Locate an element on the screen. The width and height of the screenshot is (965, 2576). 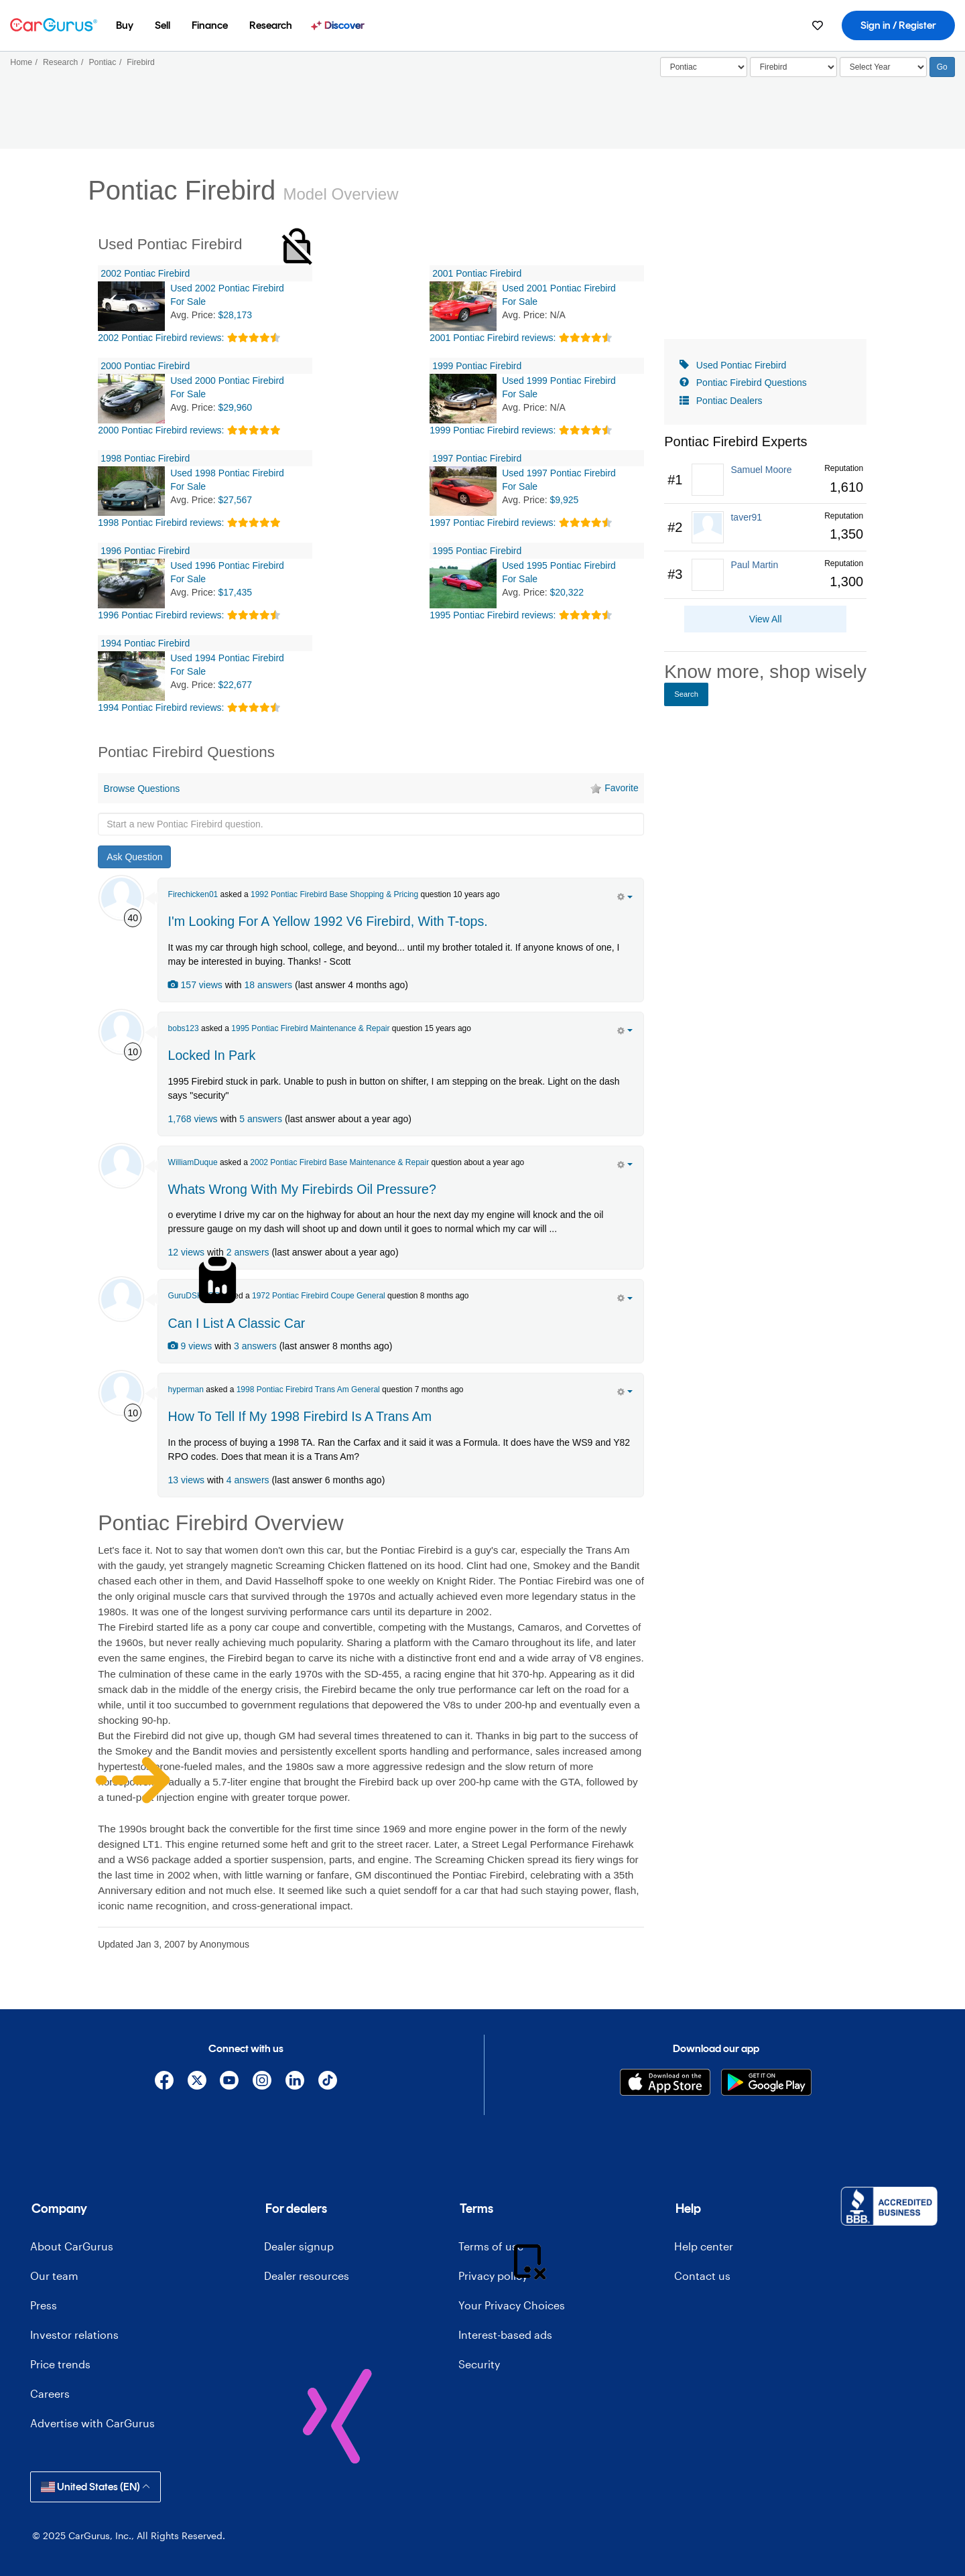
view clipboard data or statistics is located at coordinates (217, 1280).